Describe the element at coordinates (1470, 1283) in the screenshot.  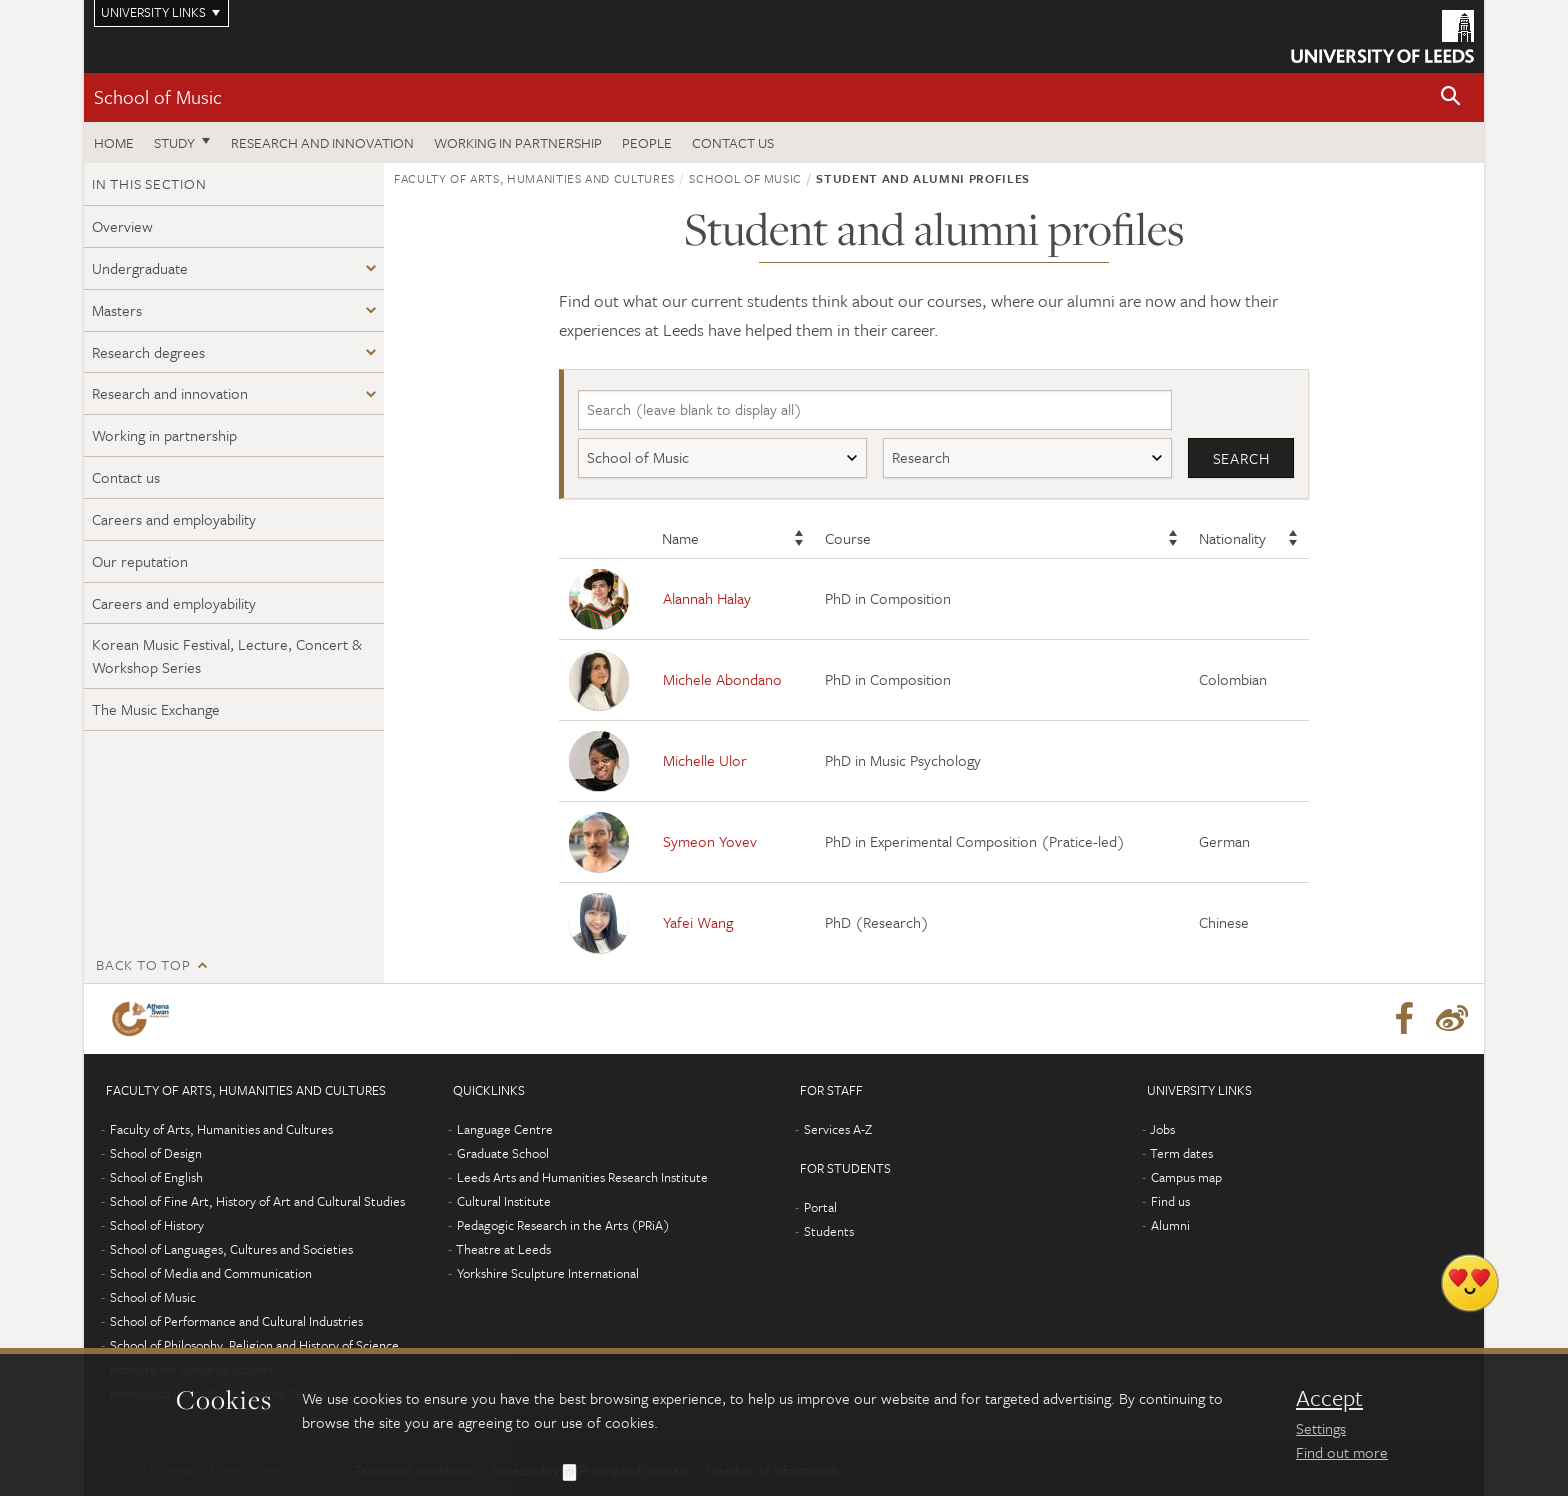
I see `open the Socialize app` at that location.